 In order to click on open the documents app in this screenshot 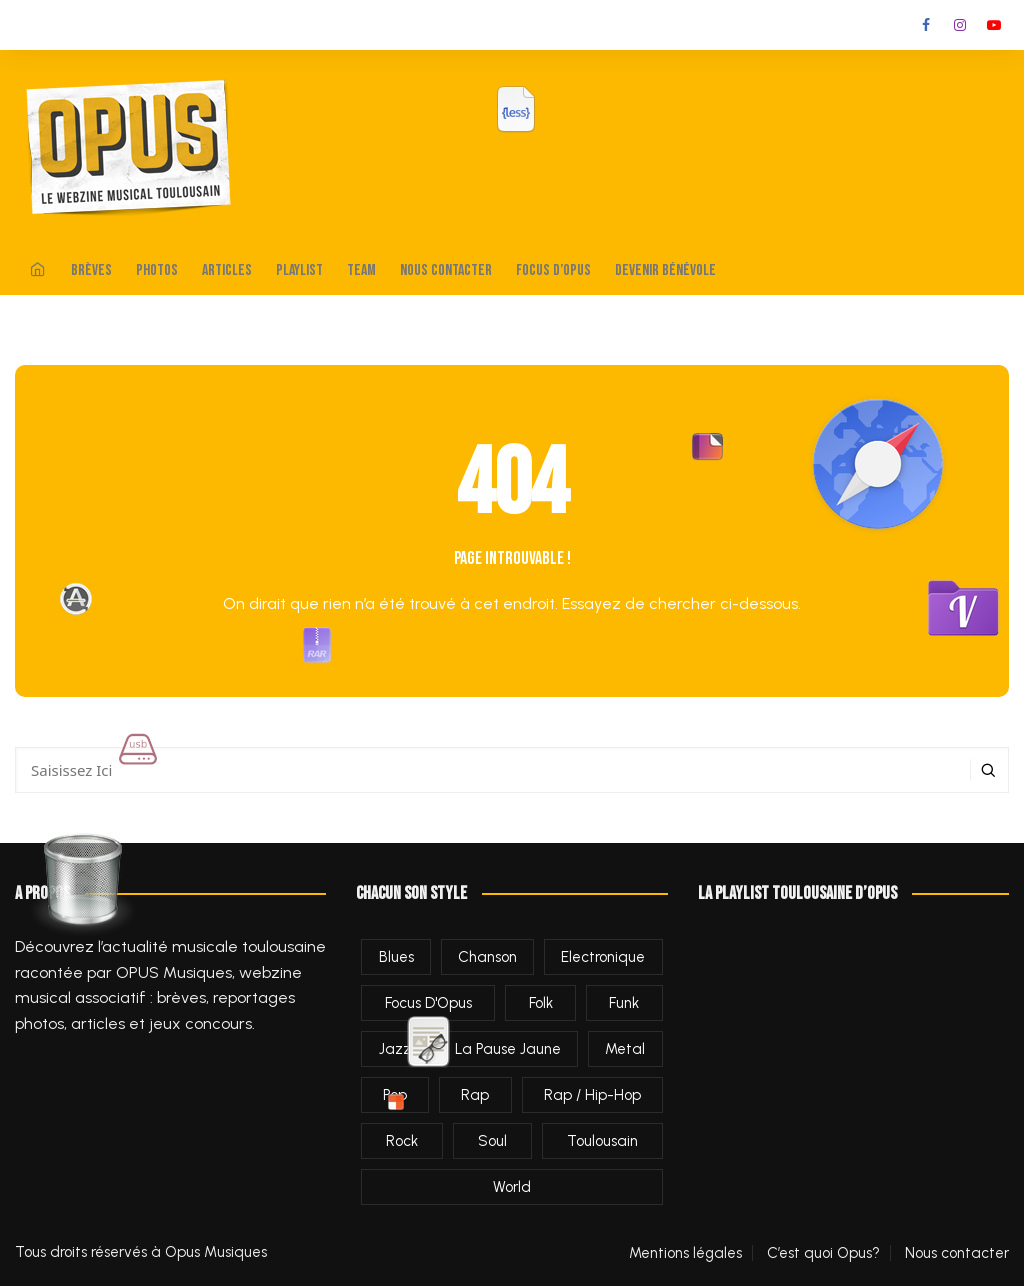, I will do `click(428, 1041)`.